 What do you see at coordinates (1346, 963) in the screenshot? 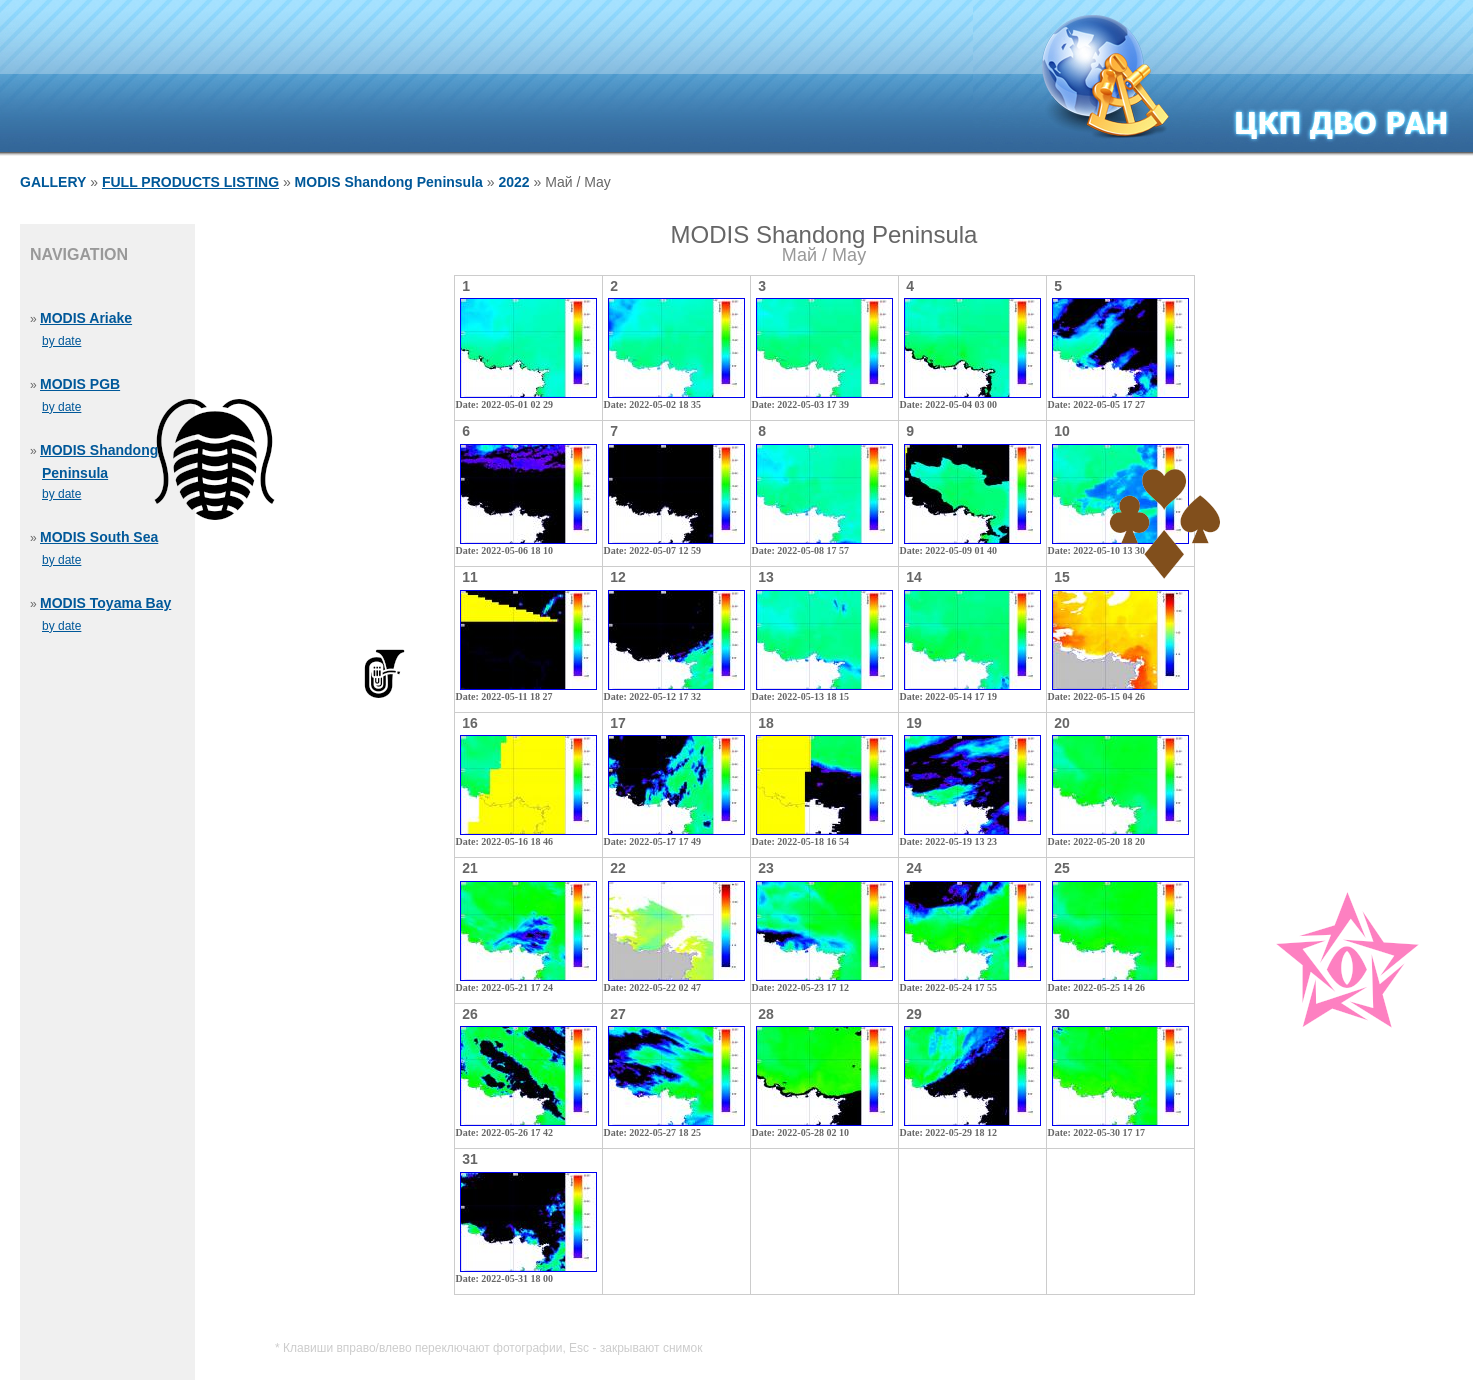
I see `indicates a cursed or corrupted item status` at bounding box center [1346, 963].